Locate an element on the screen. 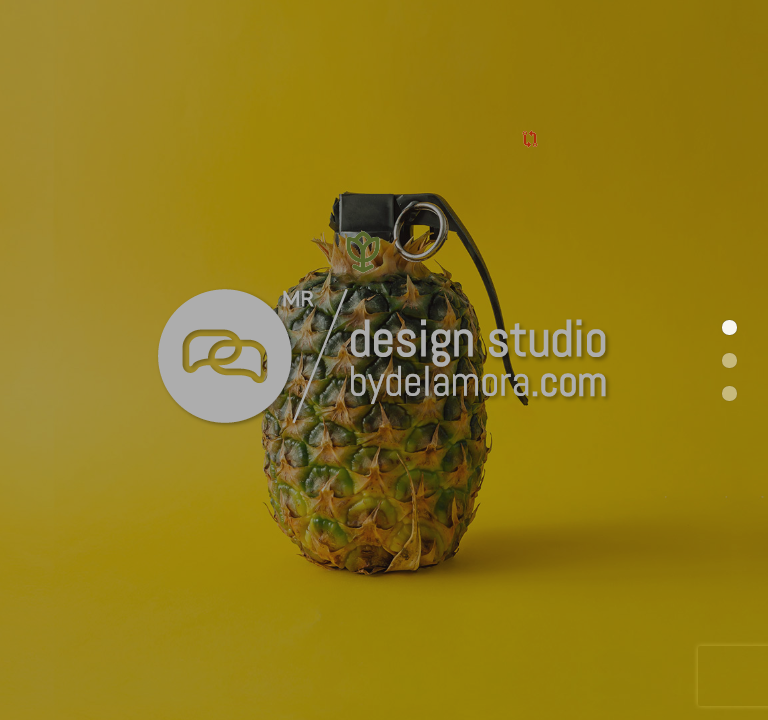 Image resolution: width=768 pixels, height=720 pixels. compare branches or commits in version control is located at coordinates (530, 139).